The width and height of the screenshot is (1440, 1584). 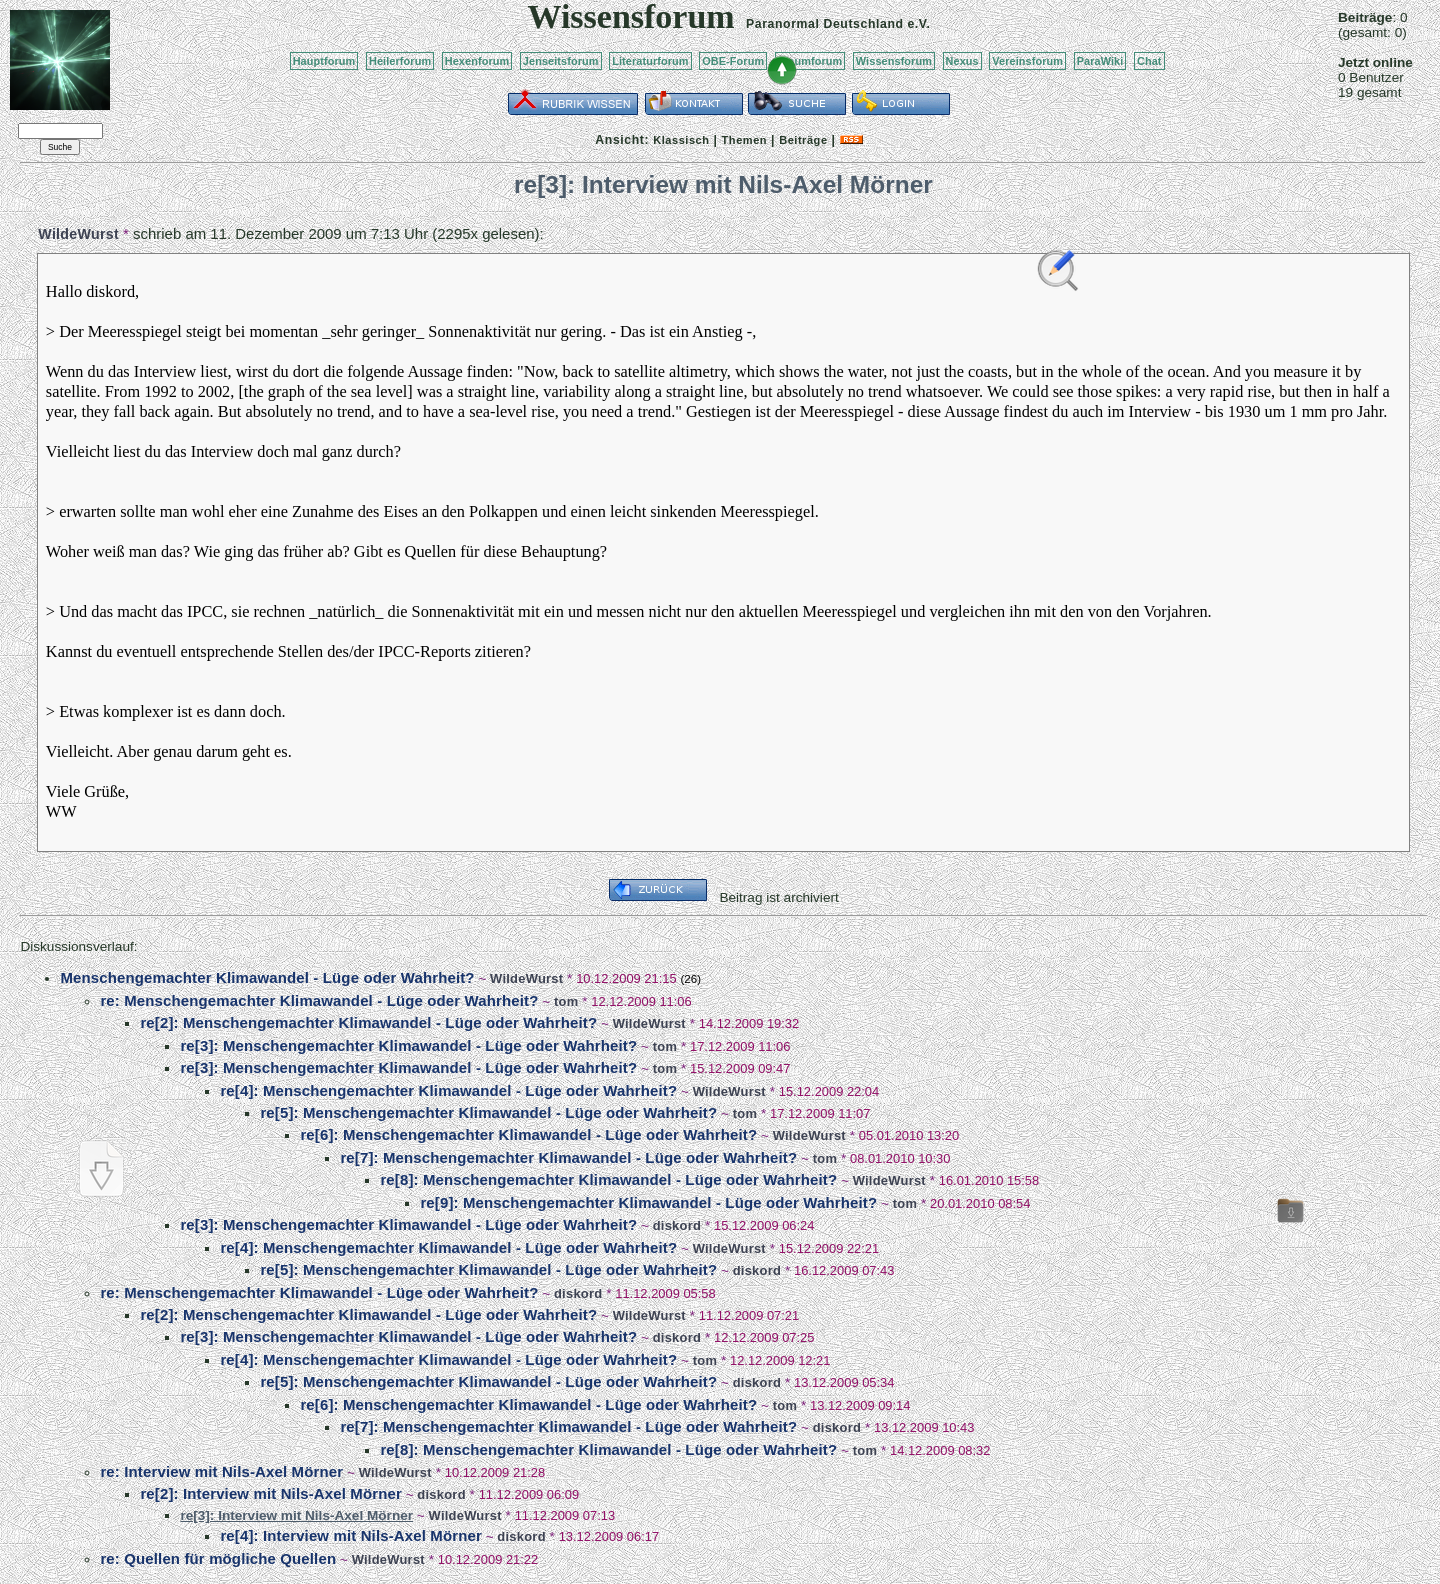 I want to click on open downloads folder, so click(x=1290, y=1210).